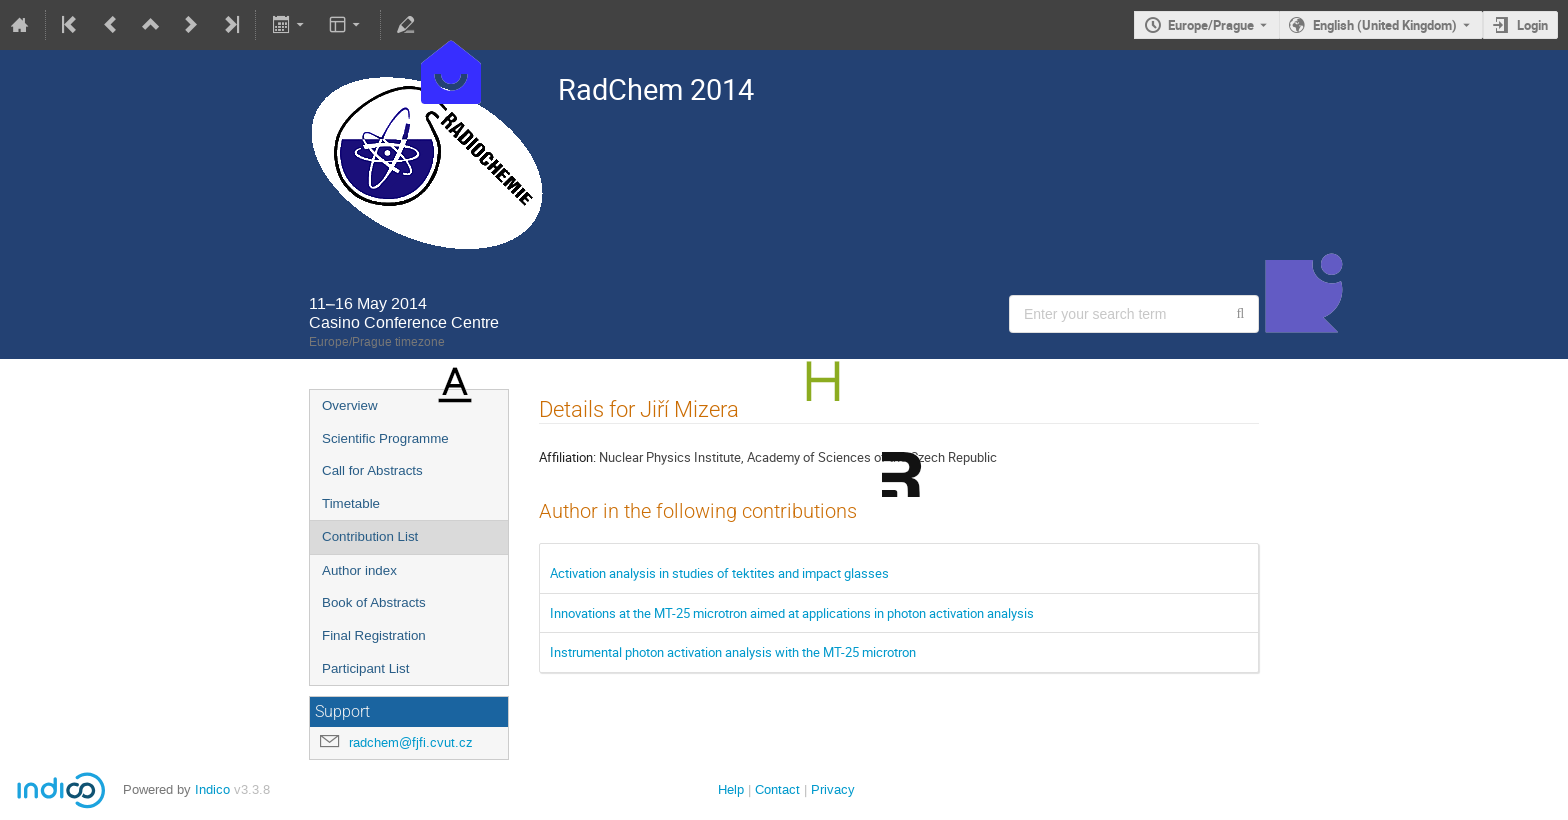 The height and width of the screenshot is (820, 1568). What do you see at coordinates (455, 384) in the screenshot?
I see `change text color` at bounding box center [455, 384].